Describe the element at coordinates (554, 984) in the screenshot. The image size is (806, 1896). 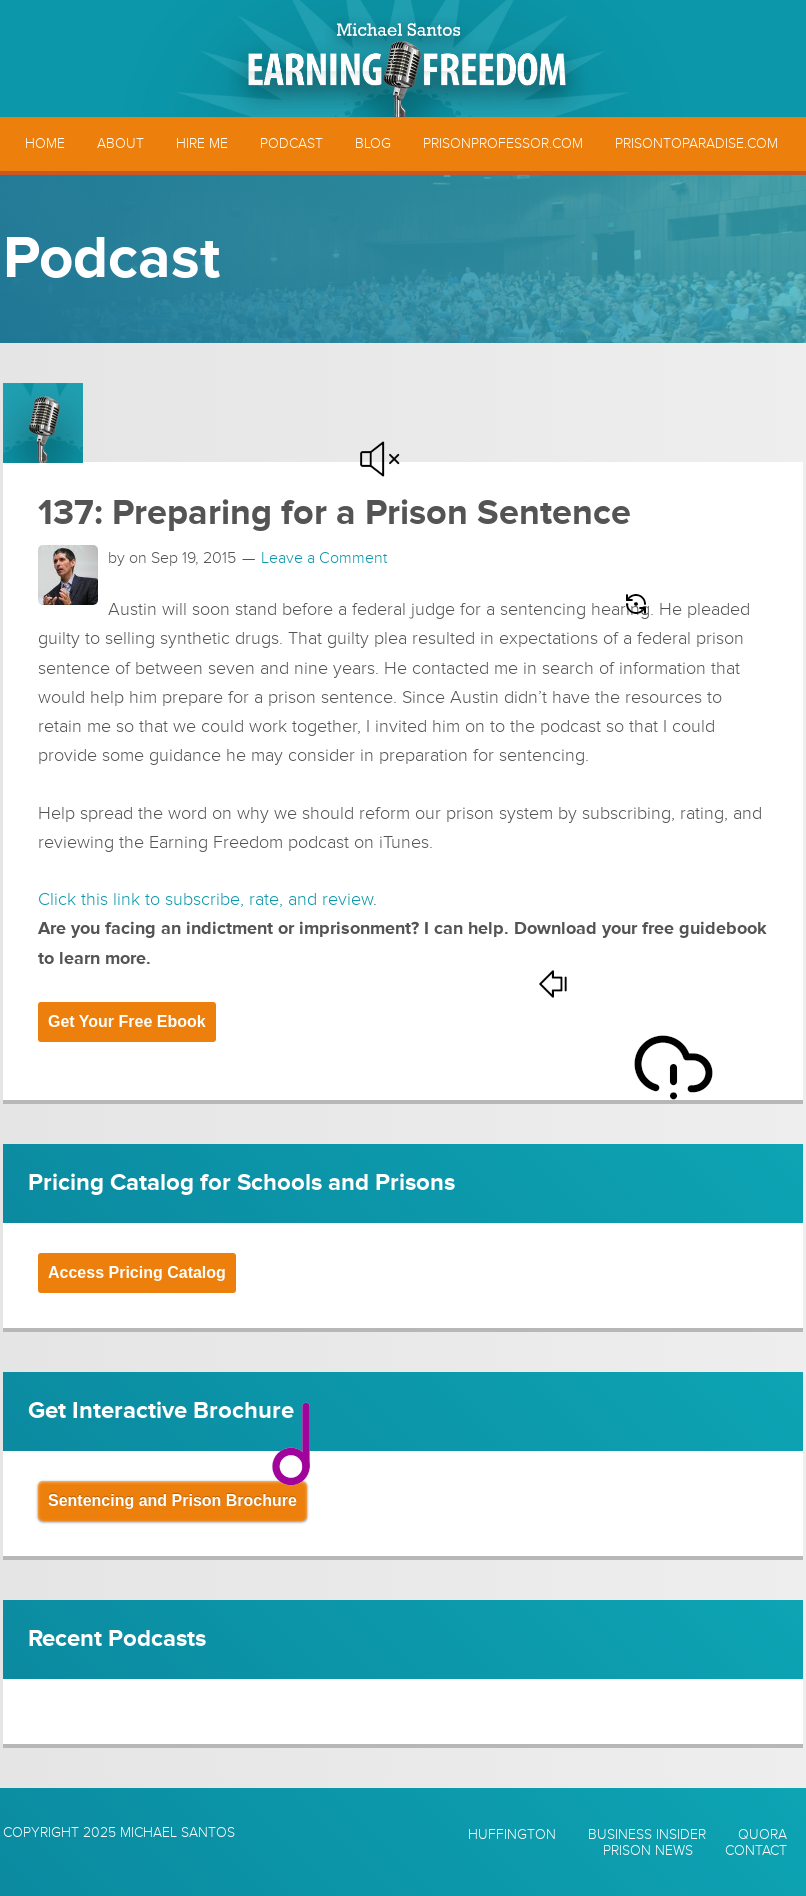
I see `go back to previous screen` at that location.